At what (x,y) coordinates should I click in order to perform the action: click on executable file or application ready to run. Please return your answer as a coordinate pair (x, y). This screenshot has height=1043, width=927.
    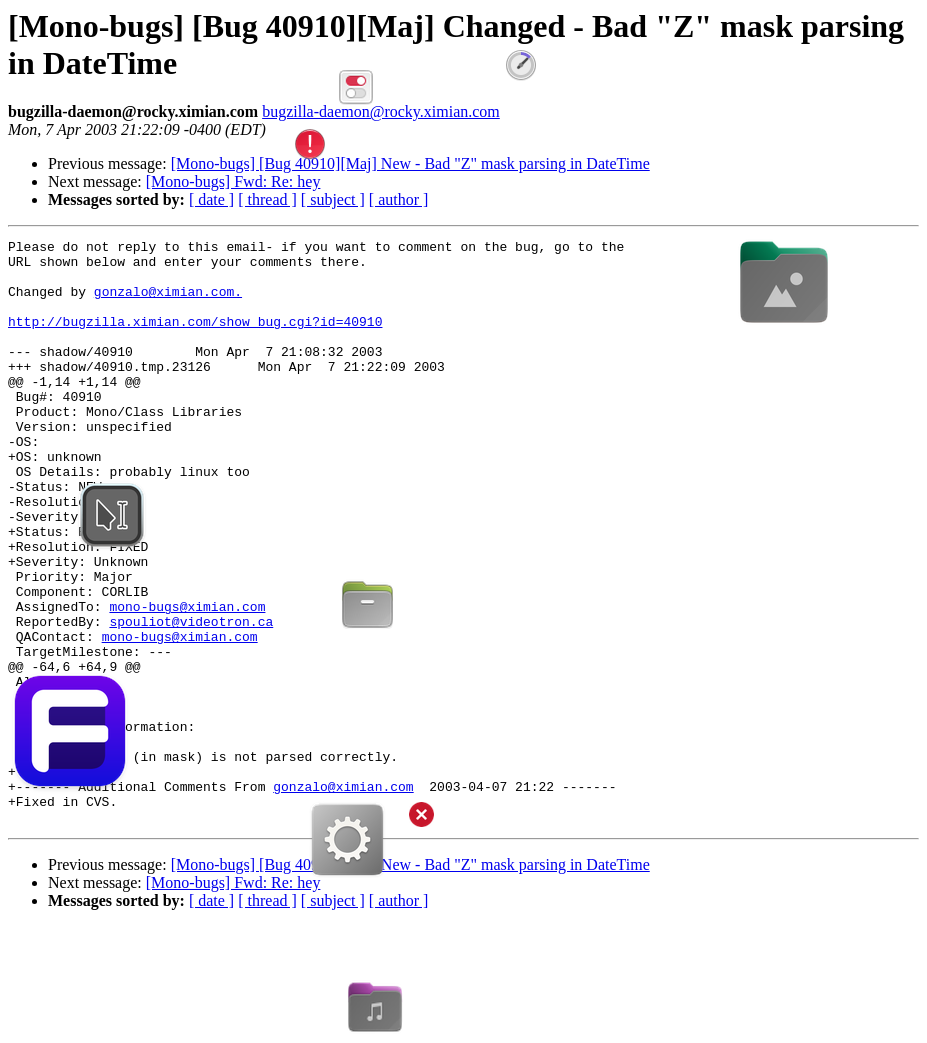
    Looking at the image, I should click on (347, 839).